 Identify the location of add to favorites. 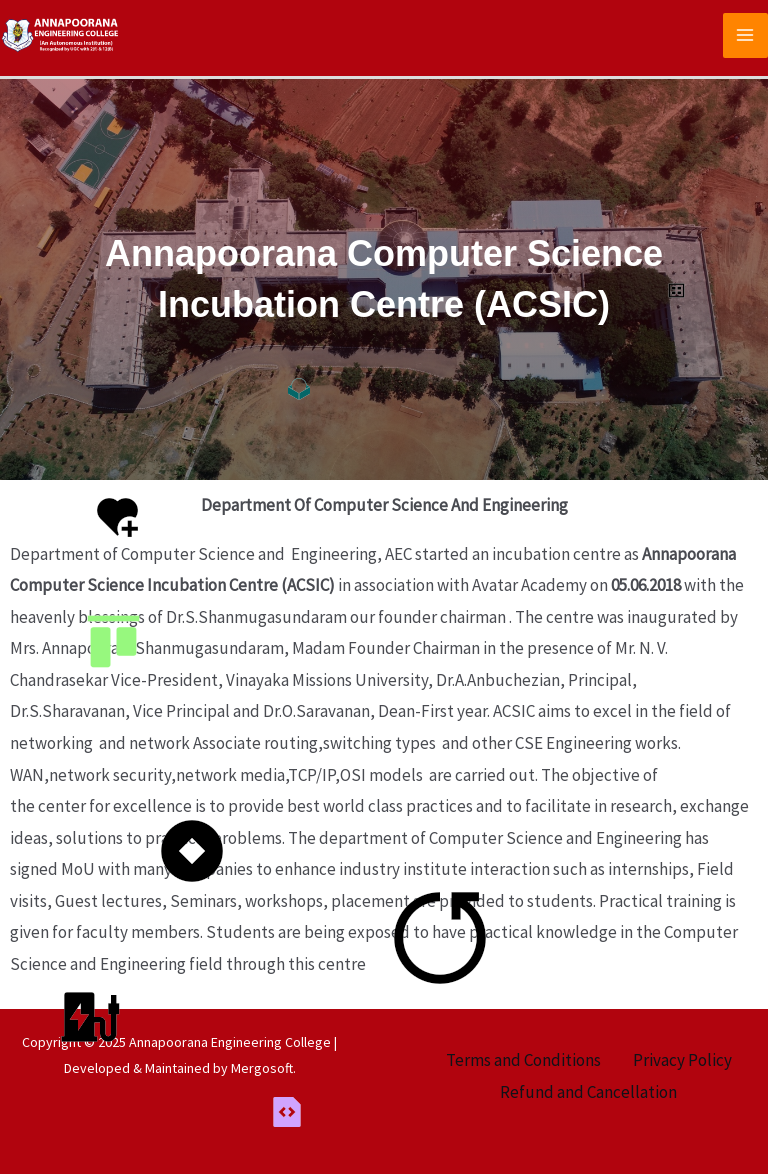
(117, 516).